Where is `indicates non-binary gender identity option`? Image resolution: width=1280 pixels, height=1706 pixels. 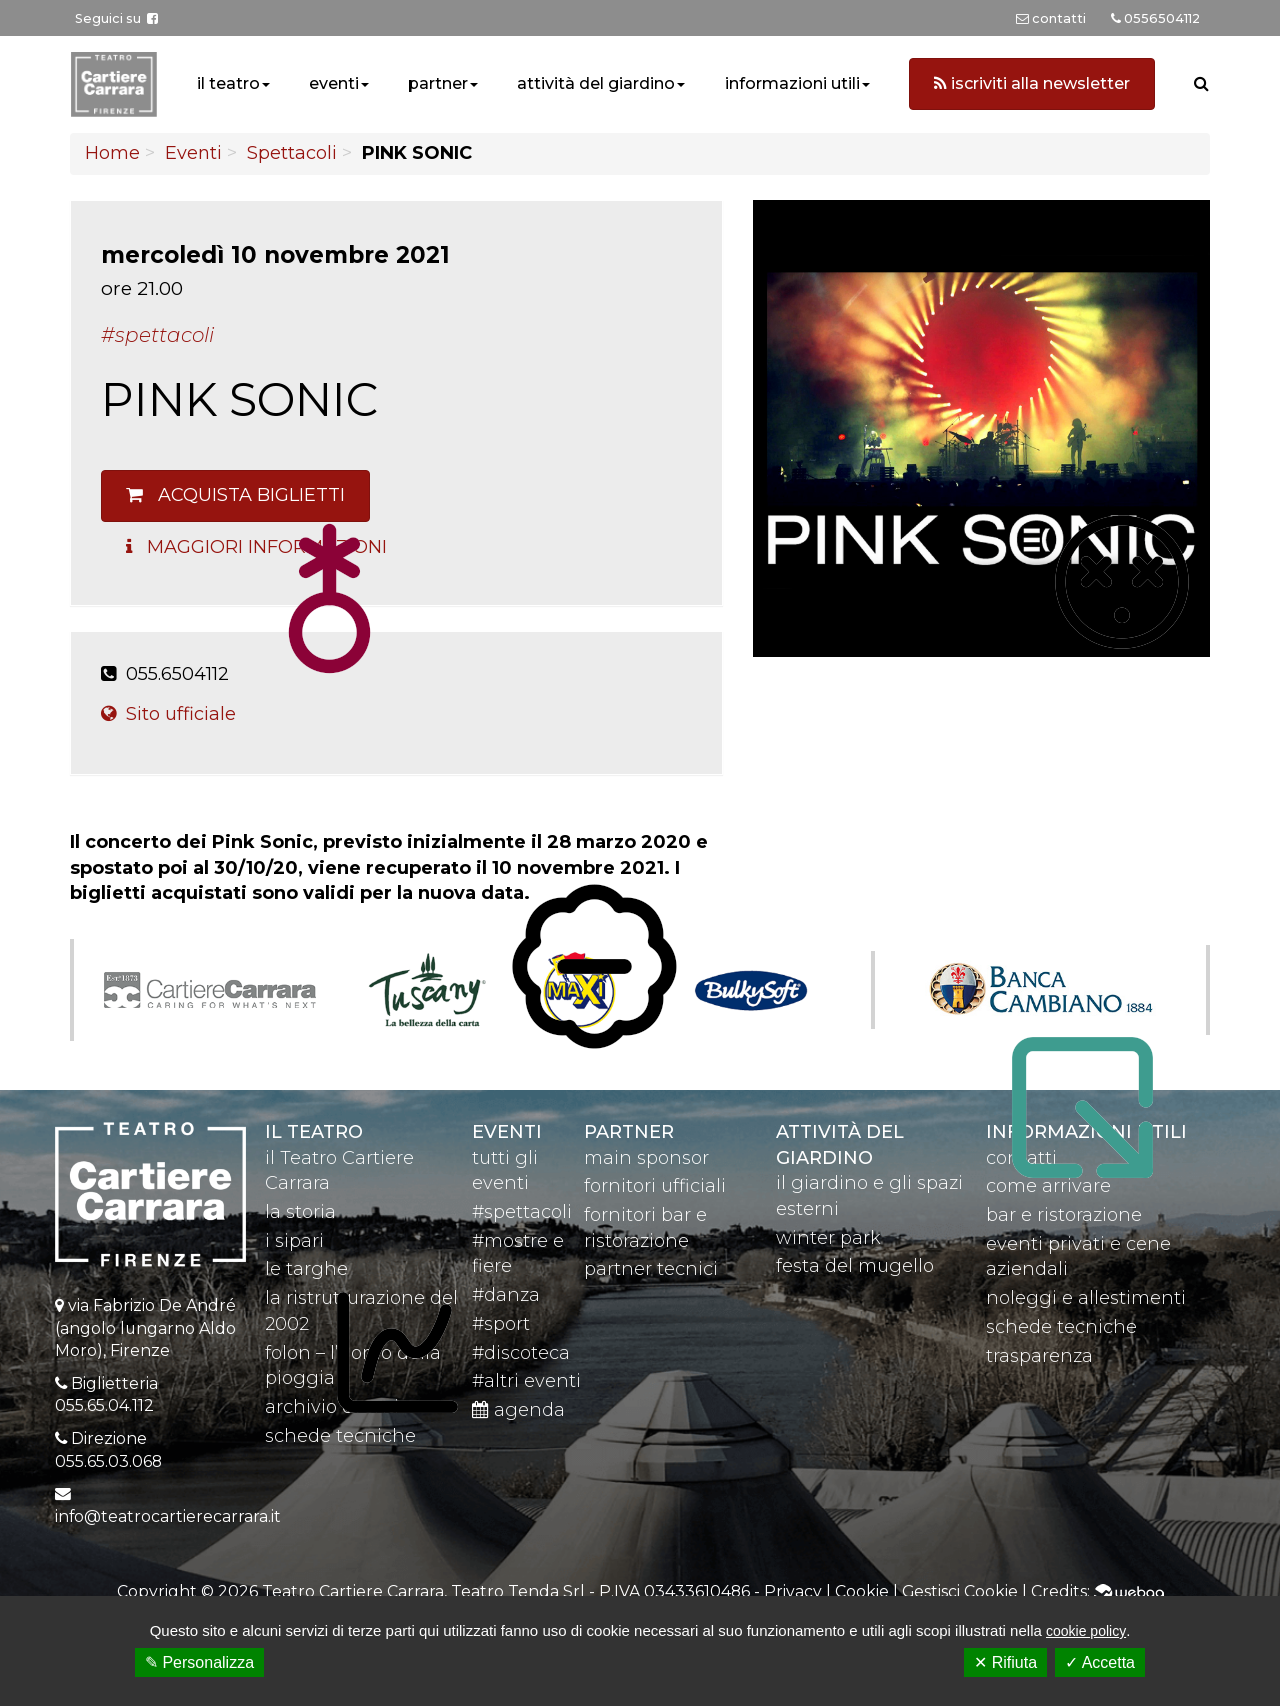
indicates non-binary gender identity option is located at coordinates (329, 598).